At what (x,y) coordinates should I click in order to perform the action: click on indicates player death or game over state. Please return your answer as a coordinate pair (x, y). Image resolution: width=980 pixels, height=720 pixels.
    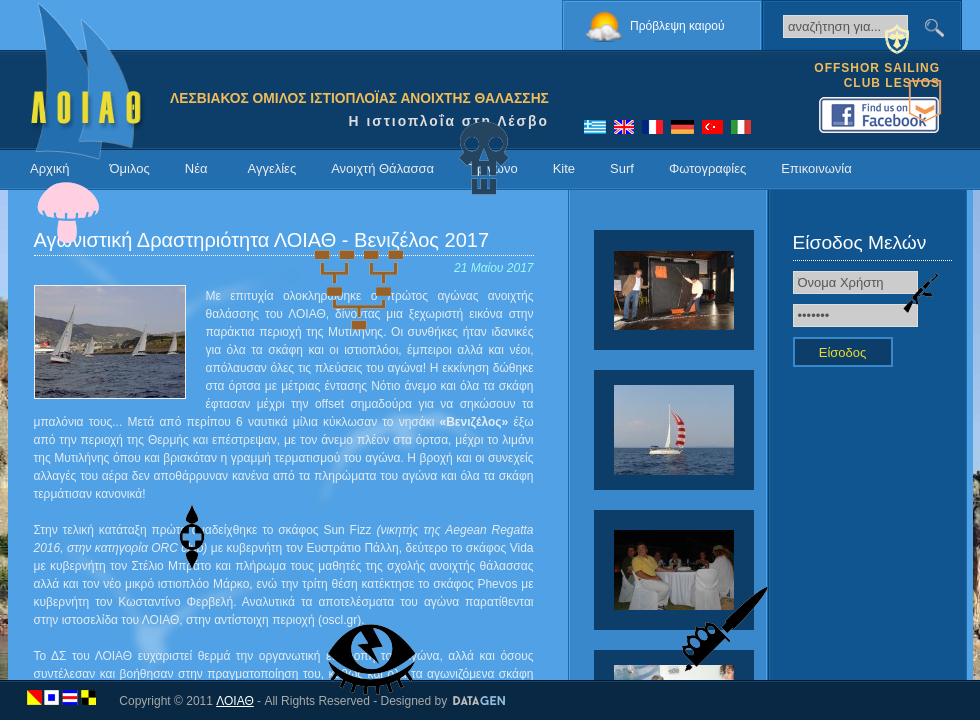
    Looking at the image, I should click on (483, 157).